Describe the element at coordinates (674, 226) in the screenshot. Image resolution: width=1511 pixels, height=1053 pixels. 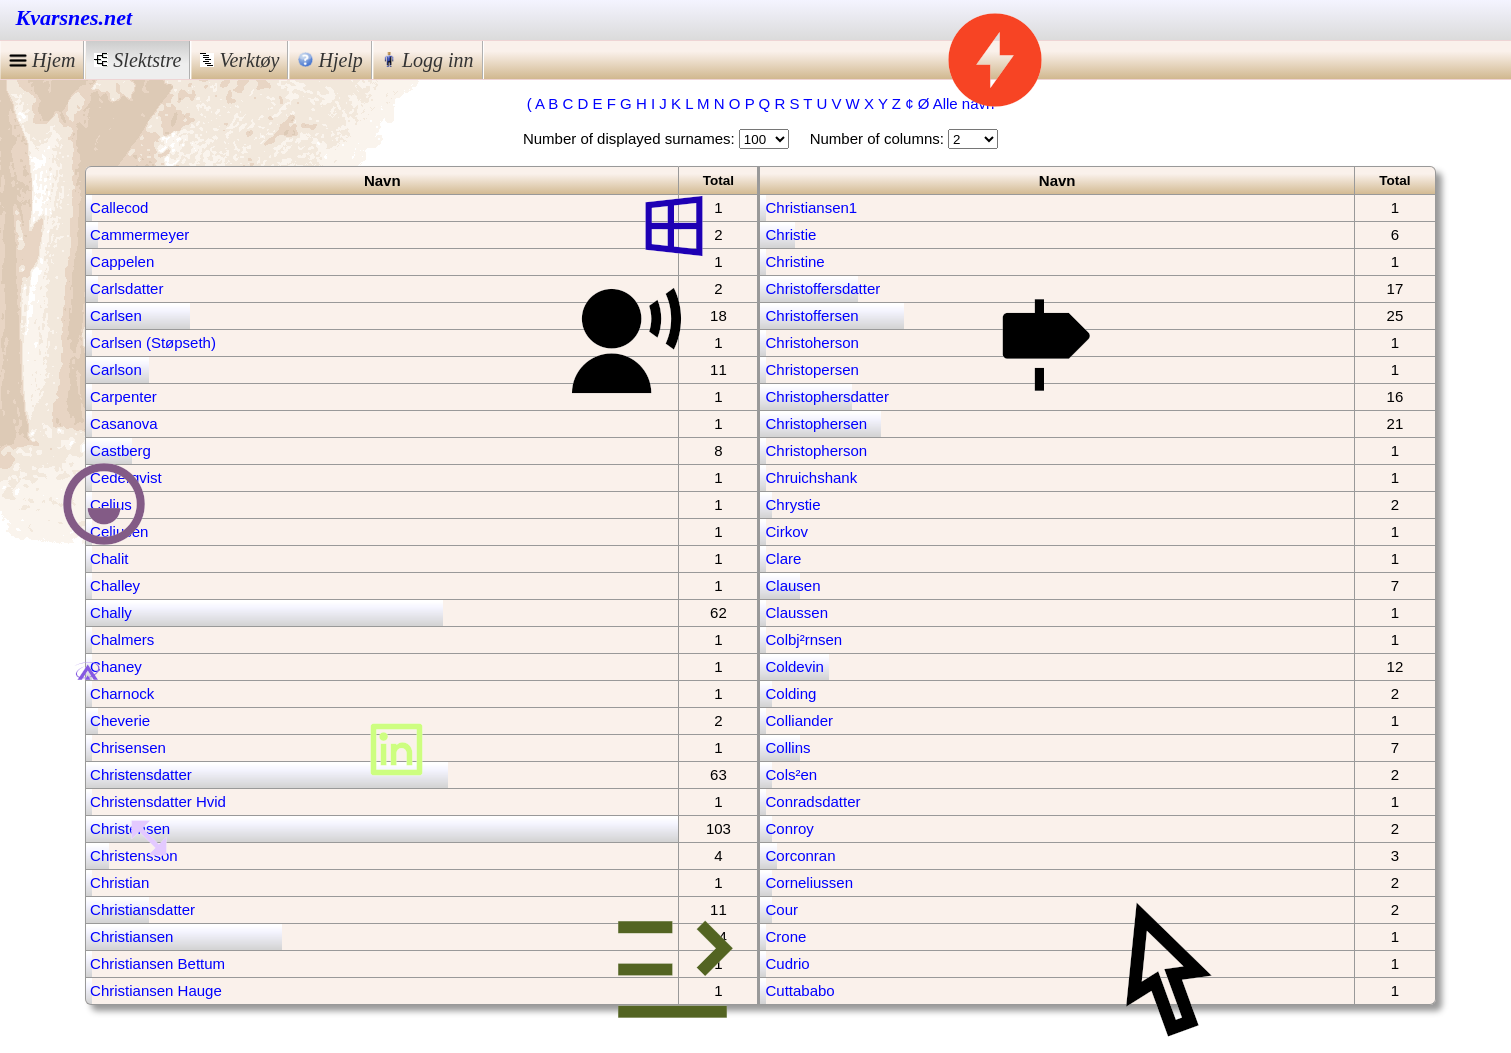
I see `open windows settings or system options` at that location.